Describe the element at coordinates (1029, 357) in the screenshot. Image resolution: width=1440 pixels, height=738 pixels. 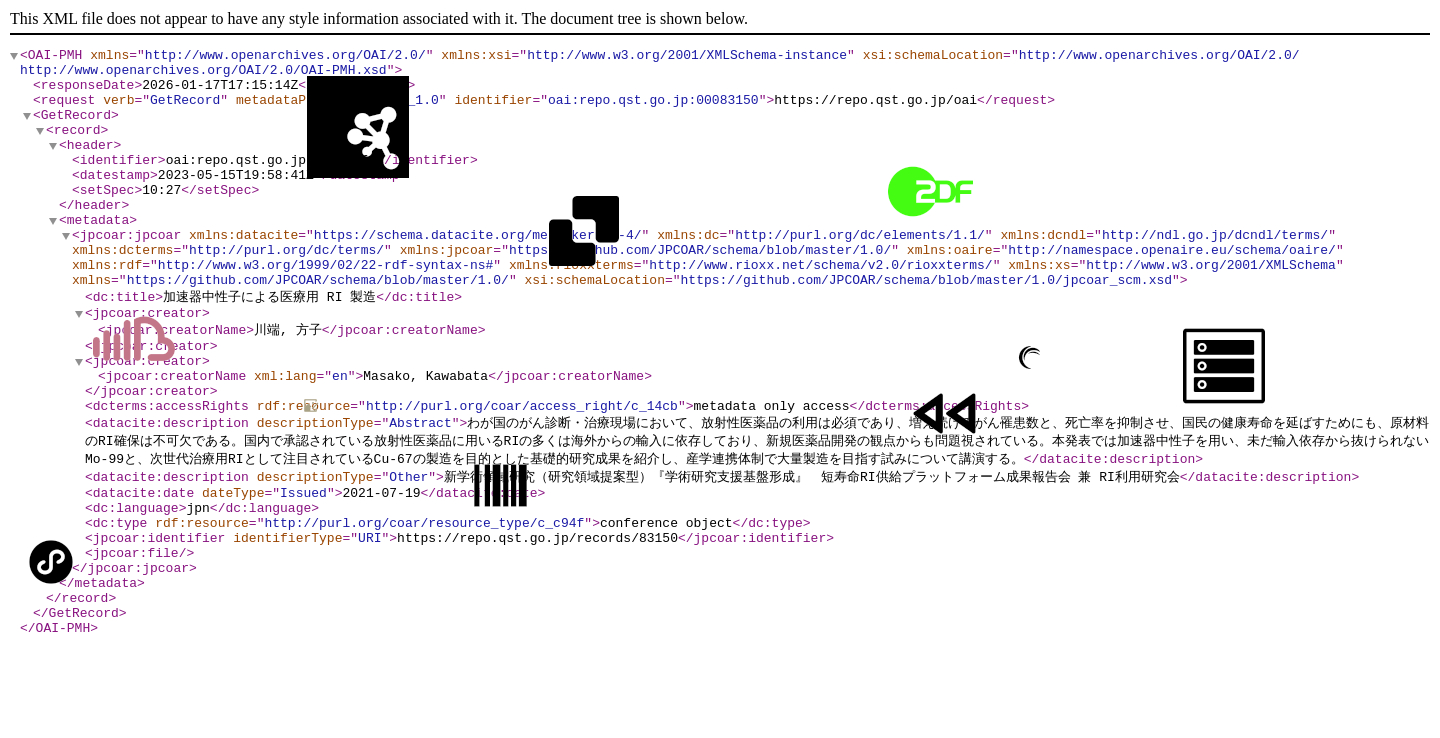
I see `akamai technologies company logo` at that location.